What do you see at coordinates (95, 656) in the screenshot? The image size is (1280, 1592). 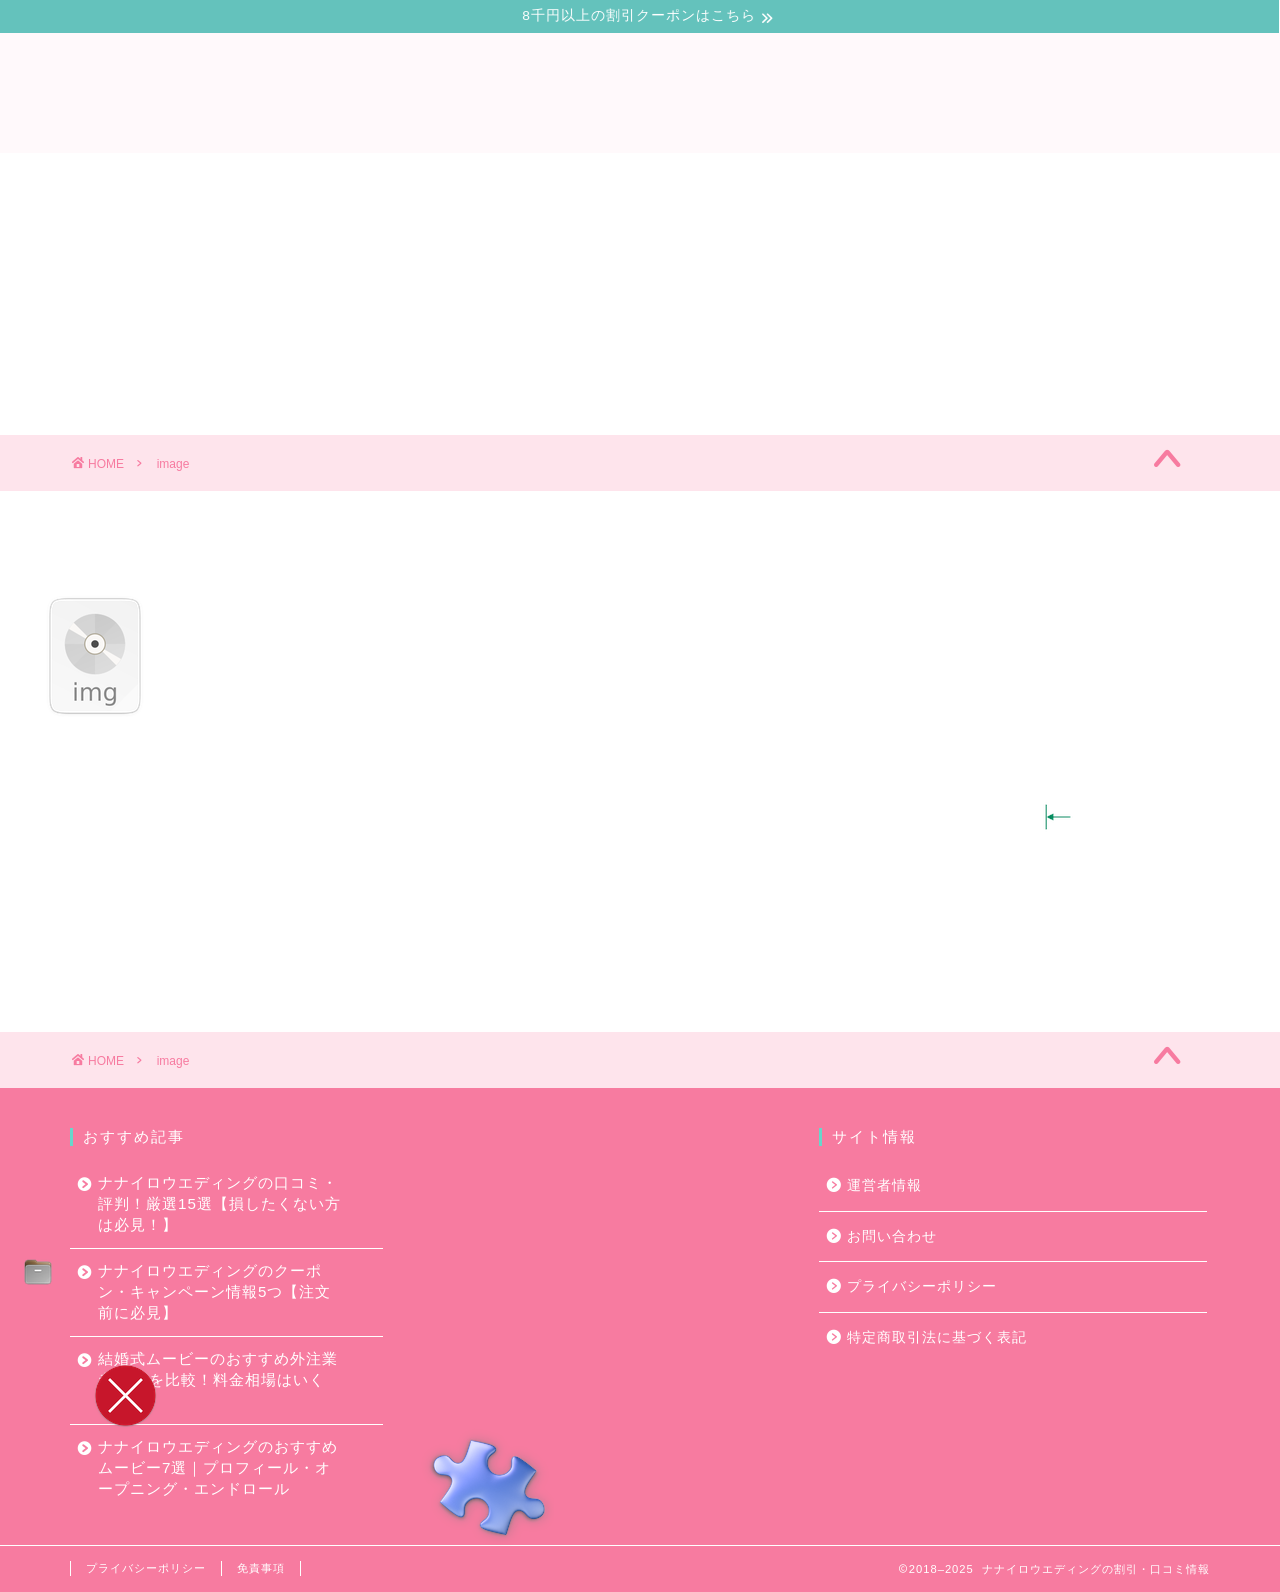 I see `raw disk image file type indicator` at bounding box center [95, 656].